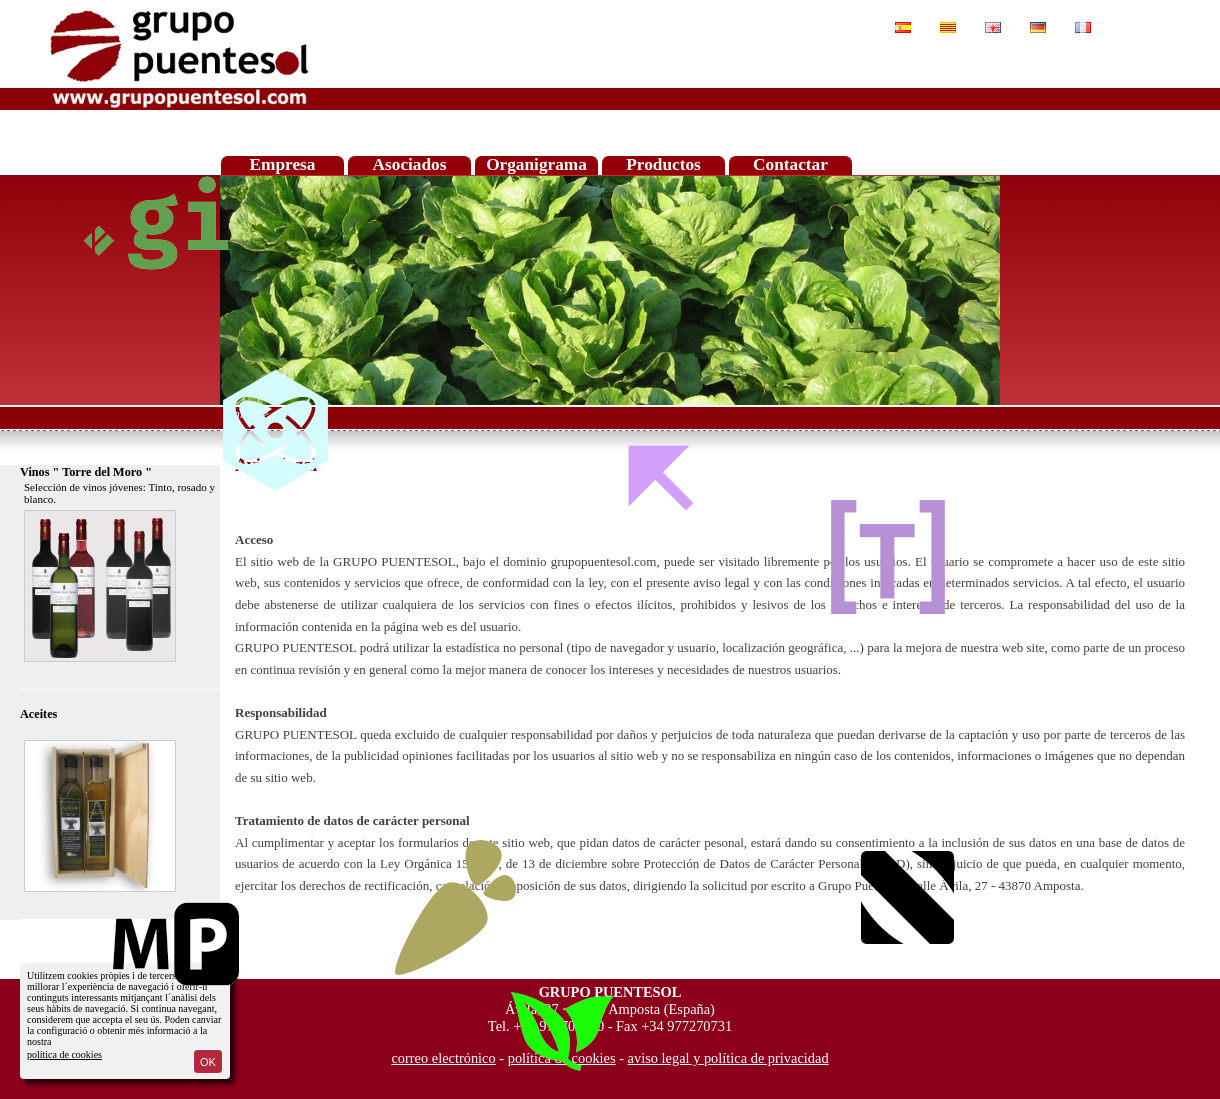  I want to click on open Apple News app, so click(907, 897).